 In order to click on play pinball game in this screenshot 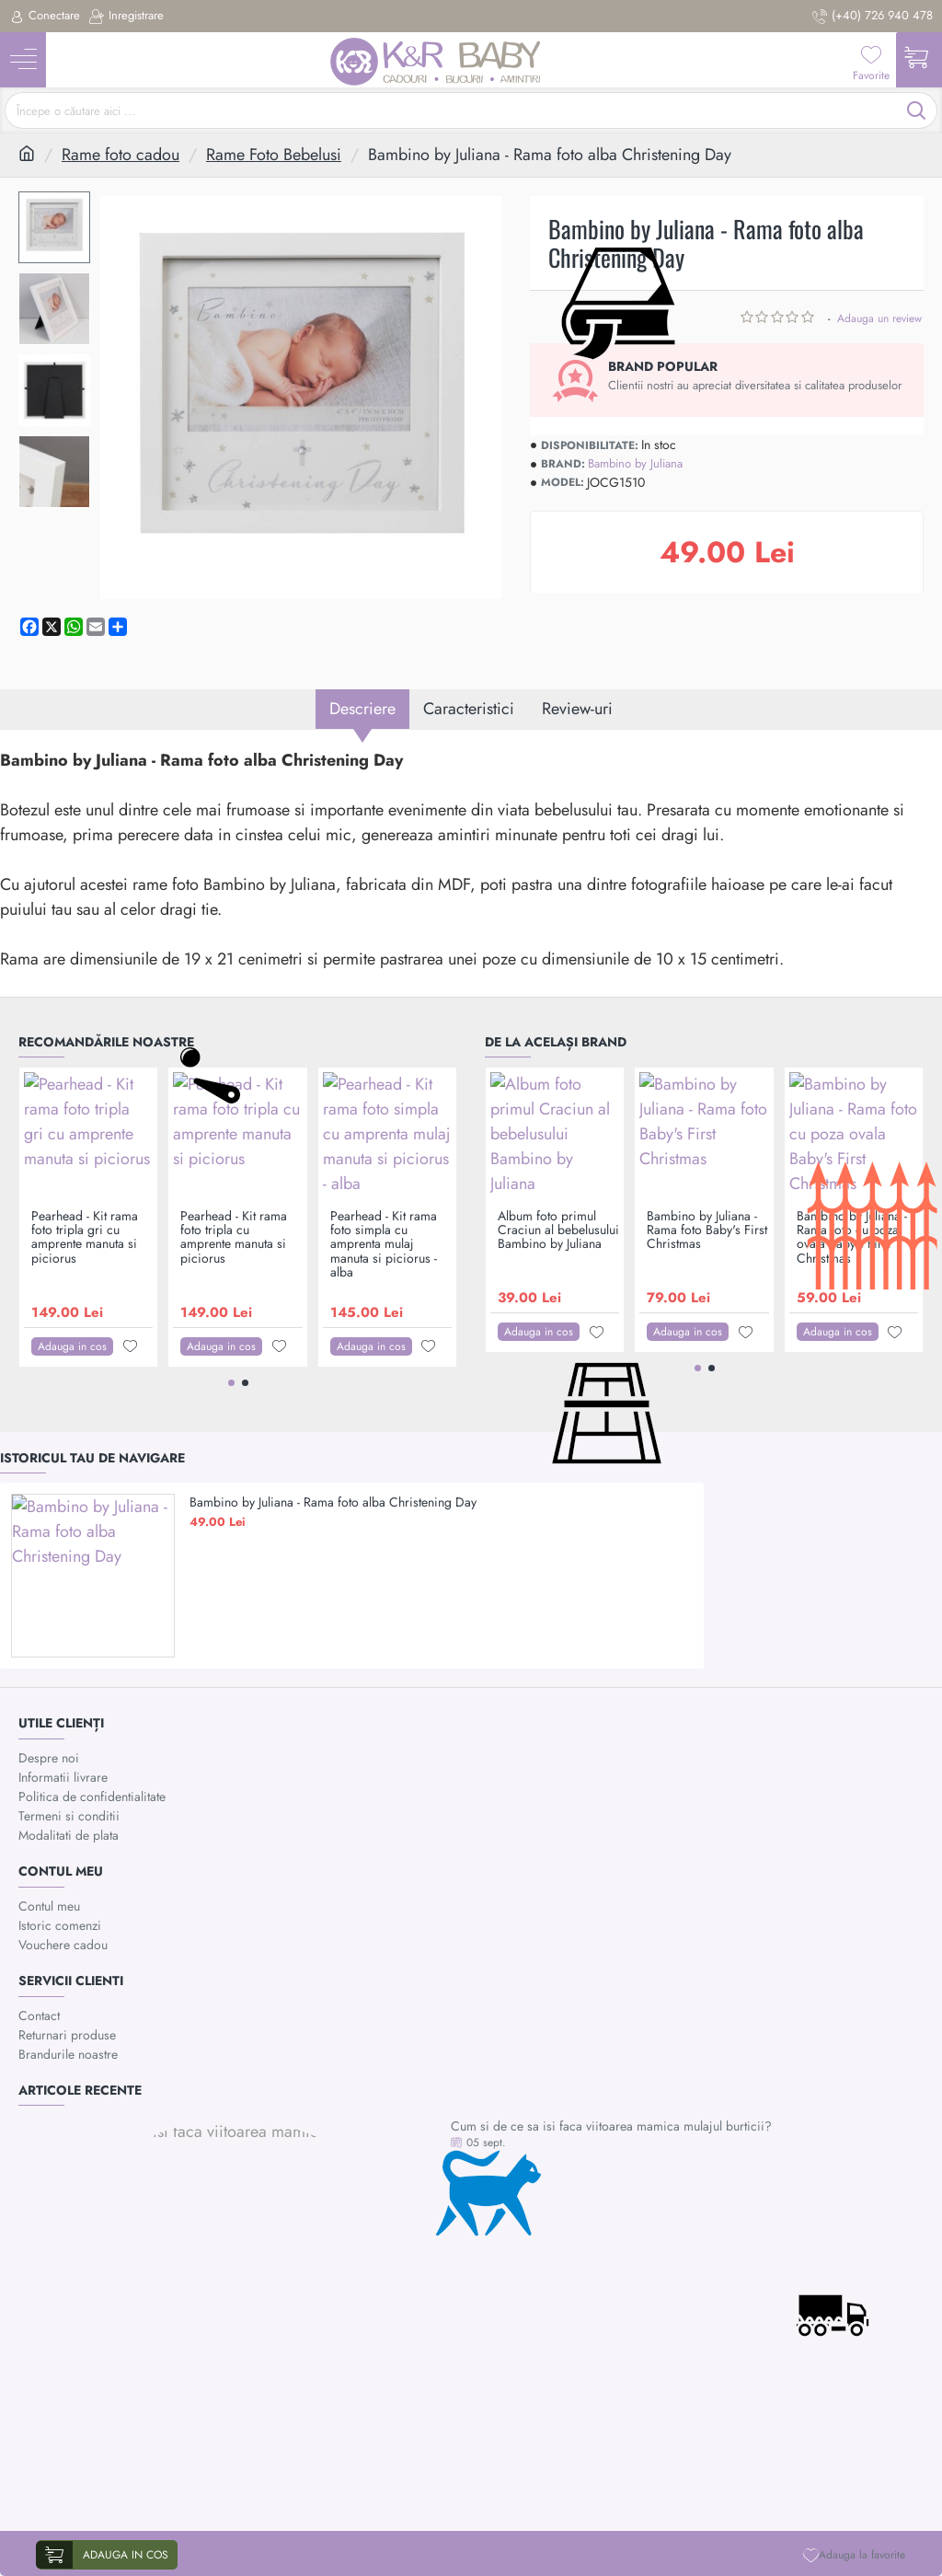, I will do `click(210, 1075)`.